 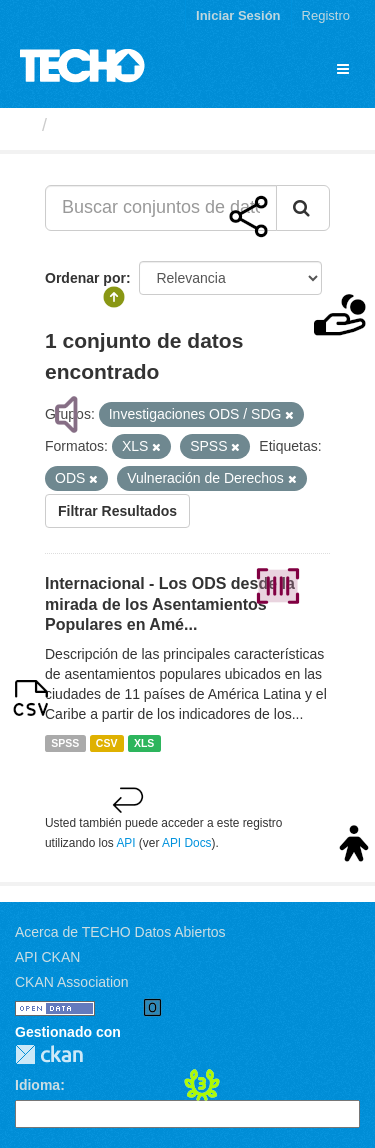 I want to click on indicates the number zero in a numeric input or display, so click(x=152, y=1007).